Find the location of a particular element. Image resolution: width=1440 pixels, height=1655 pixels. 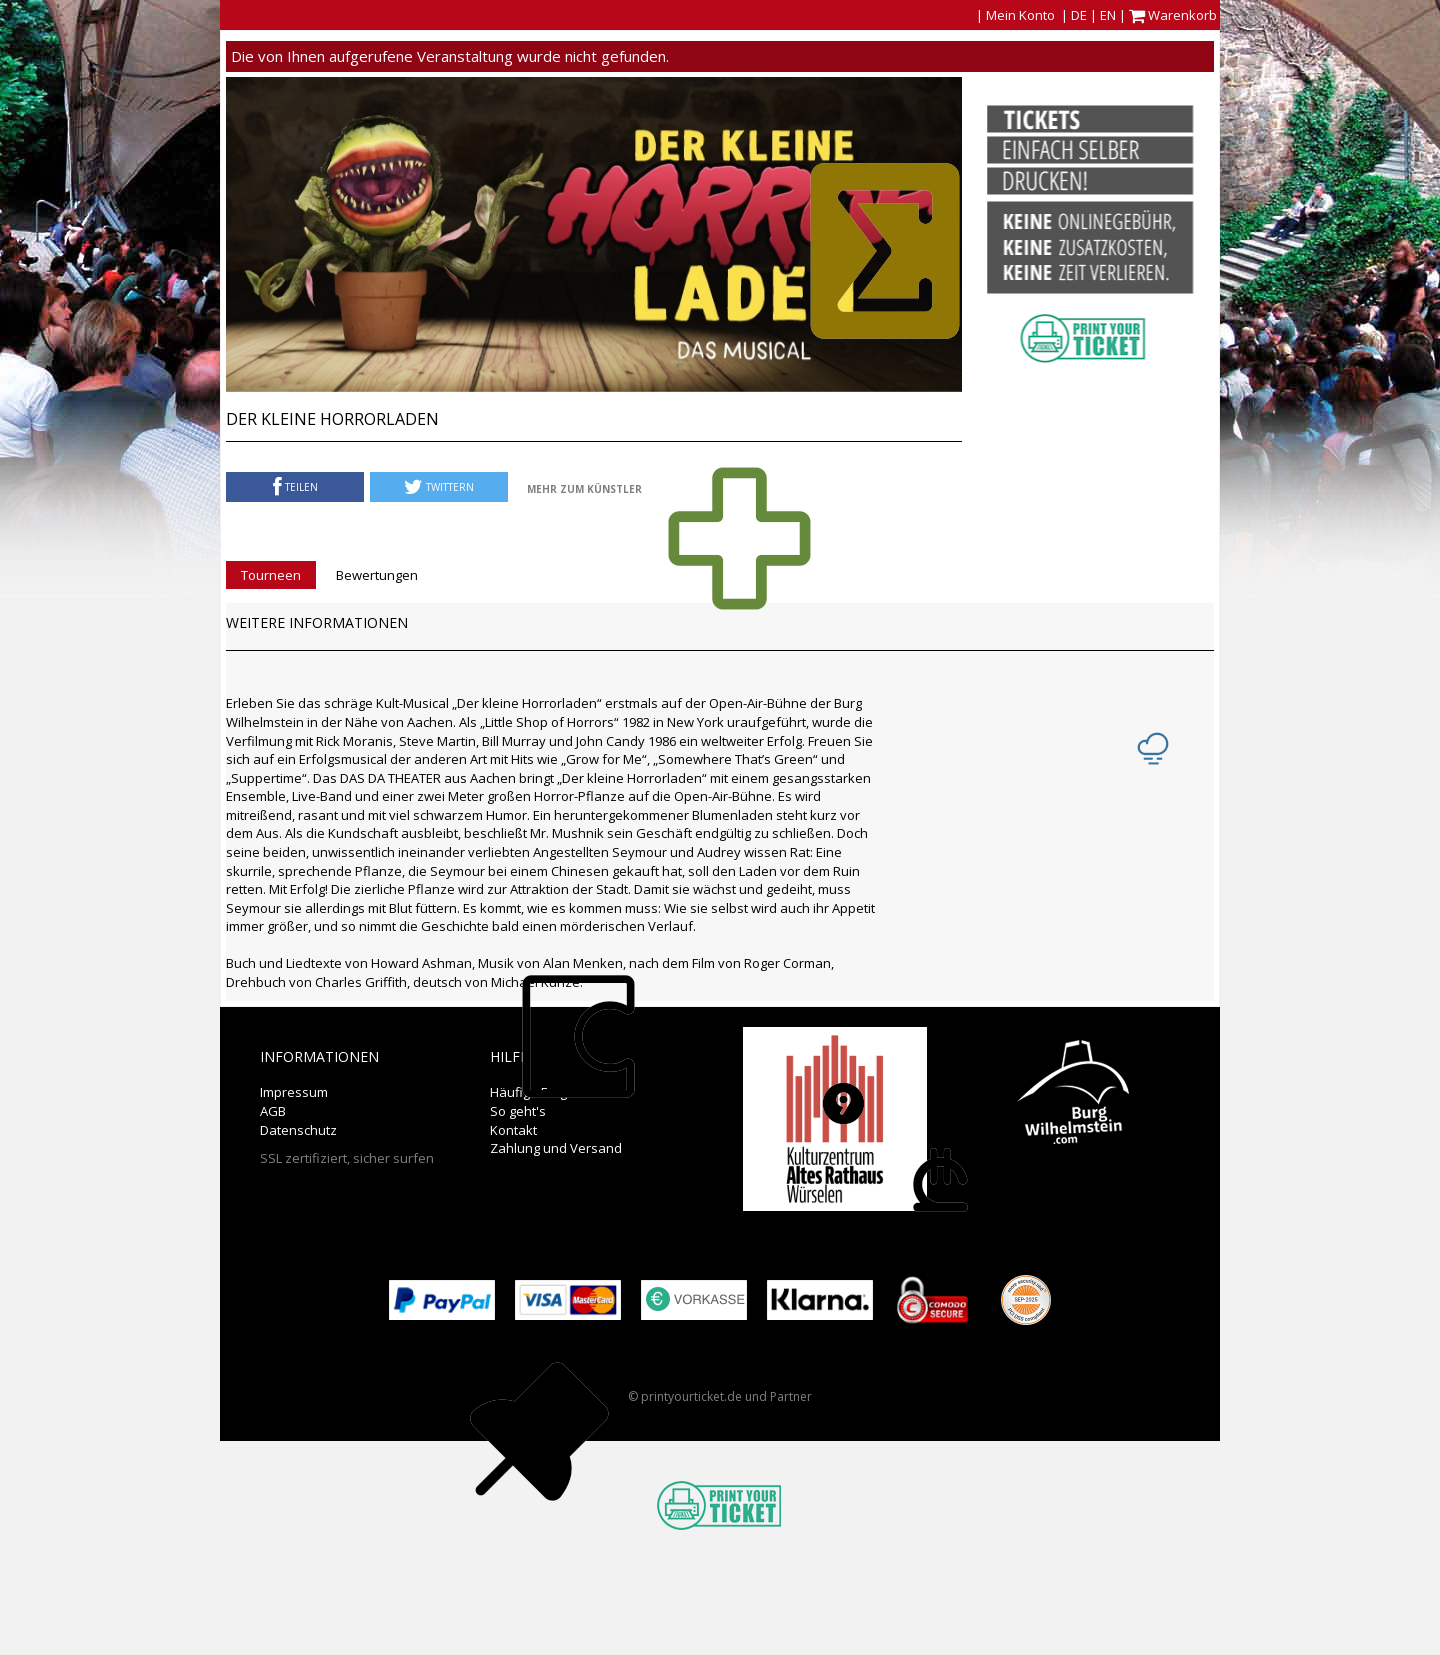

pin an item to keep it visible is located at coordinates (534, 1437).